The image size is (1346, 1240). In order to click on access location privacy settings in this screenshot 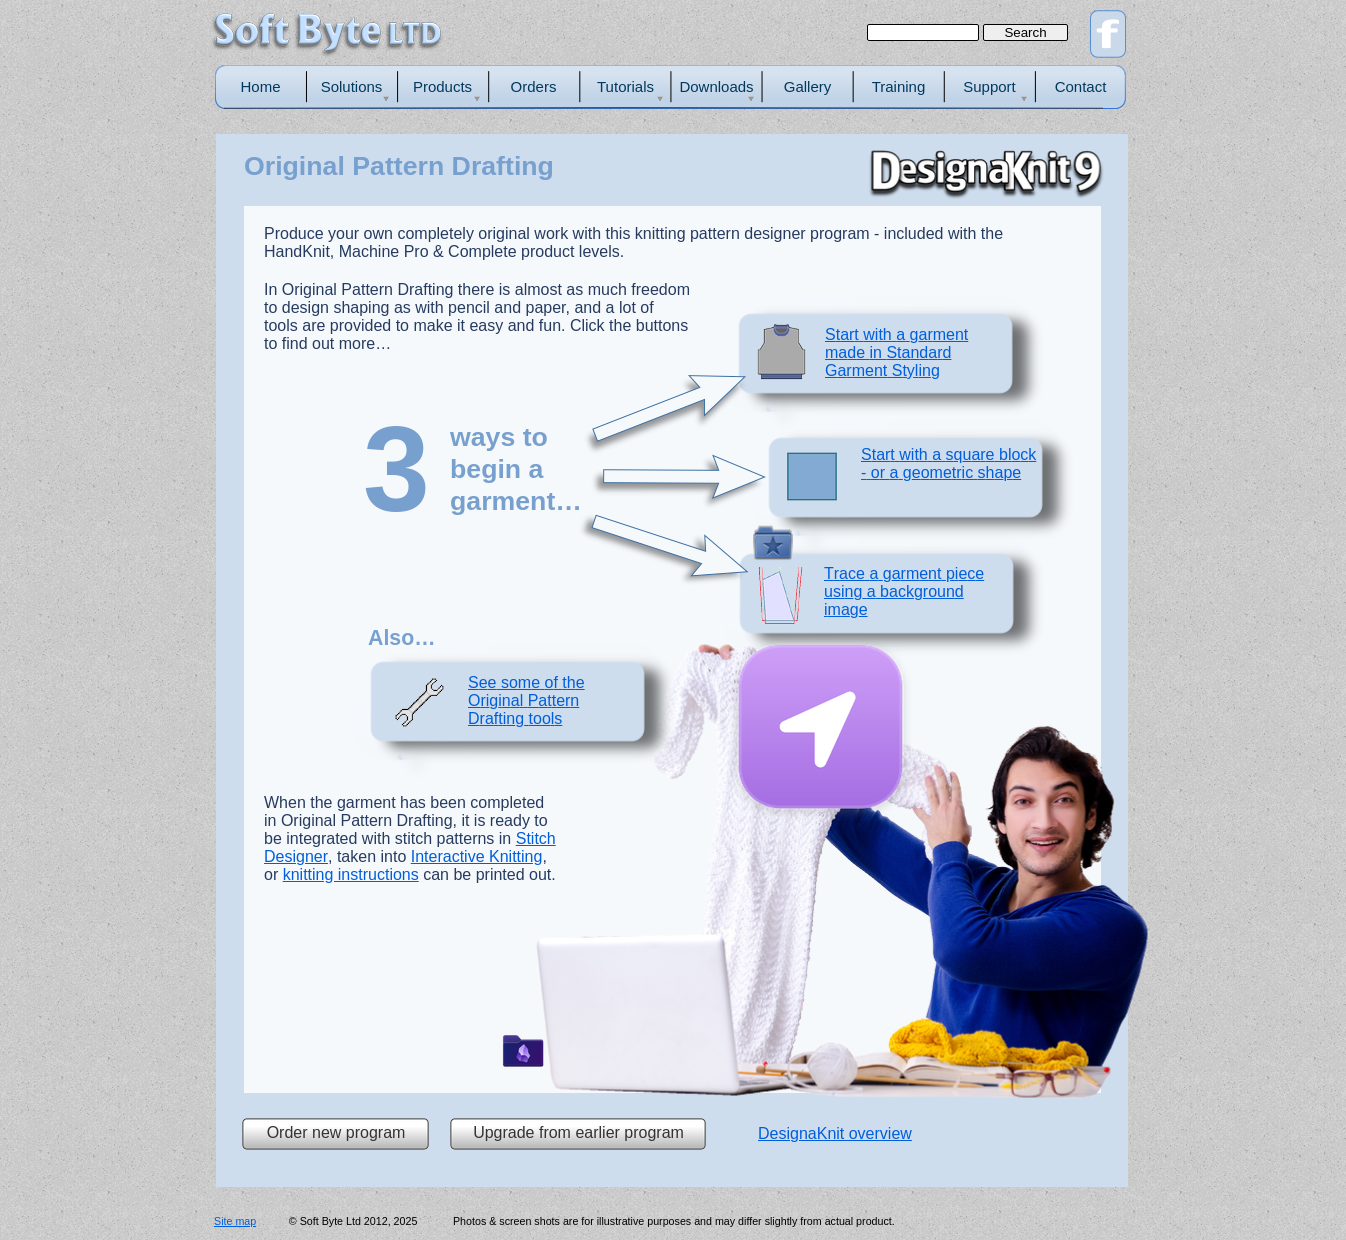, I will do `click(820, 729)`.